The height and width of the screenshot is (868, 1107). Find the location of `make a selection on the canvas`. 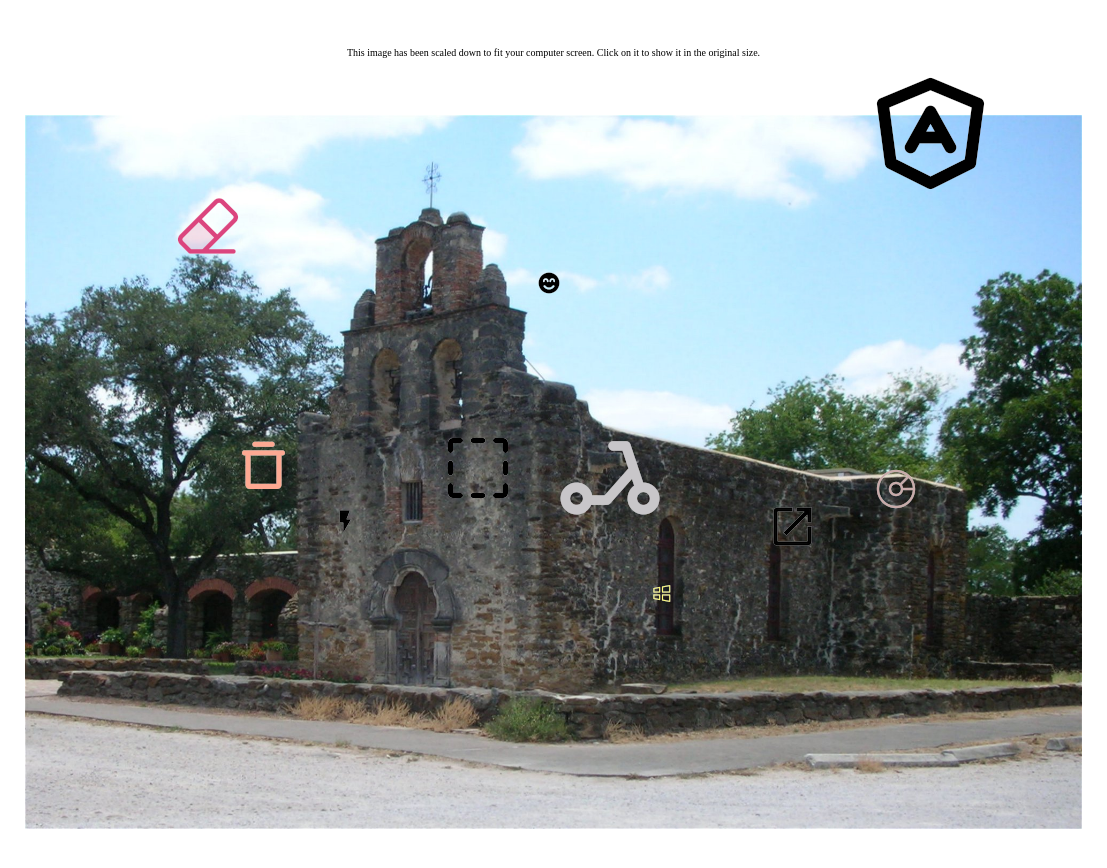

make a selection on the canvas is located at coordinates (478, 468).